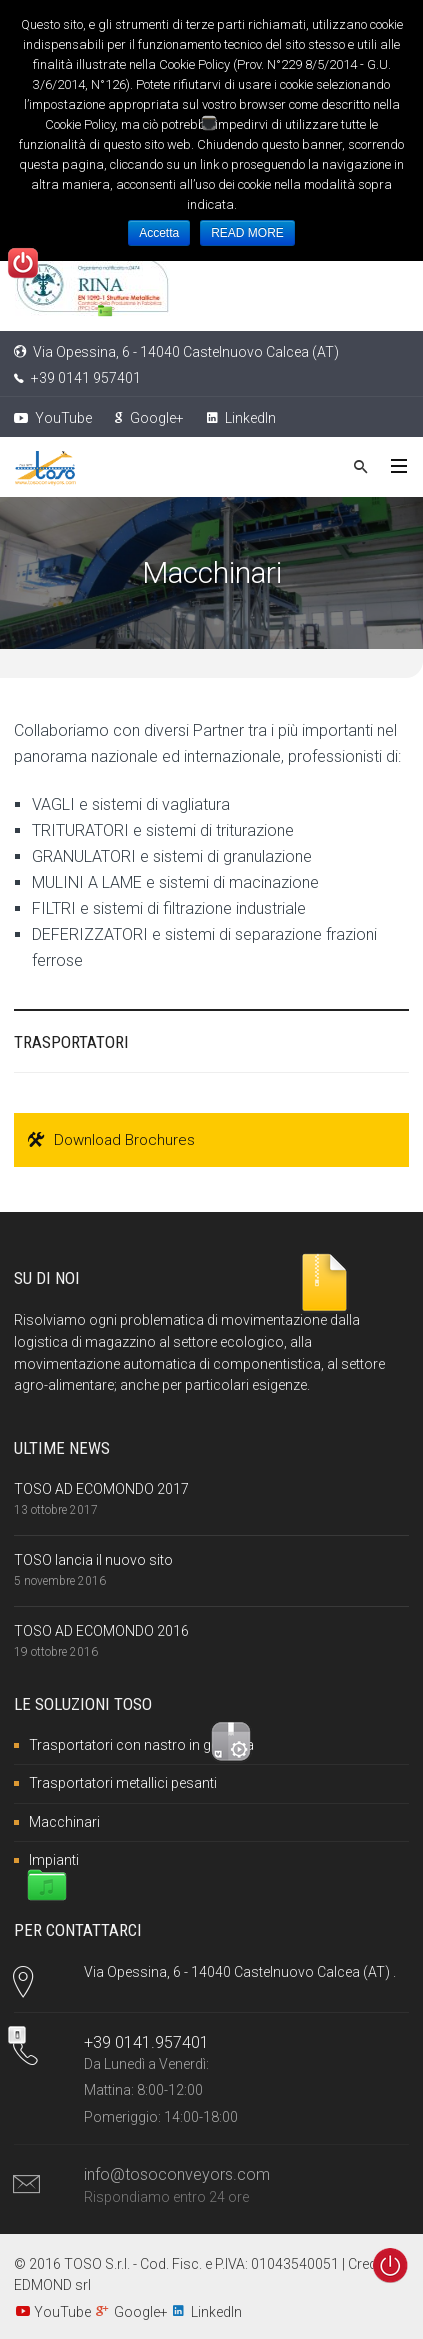  Describe the element at coordinates (391, 2266) in the screenshot. I see `shut down the system` at that location.